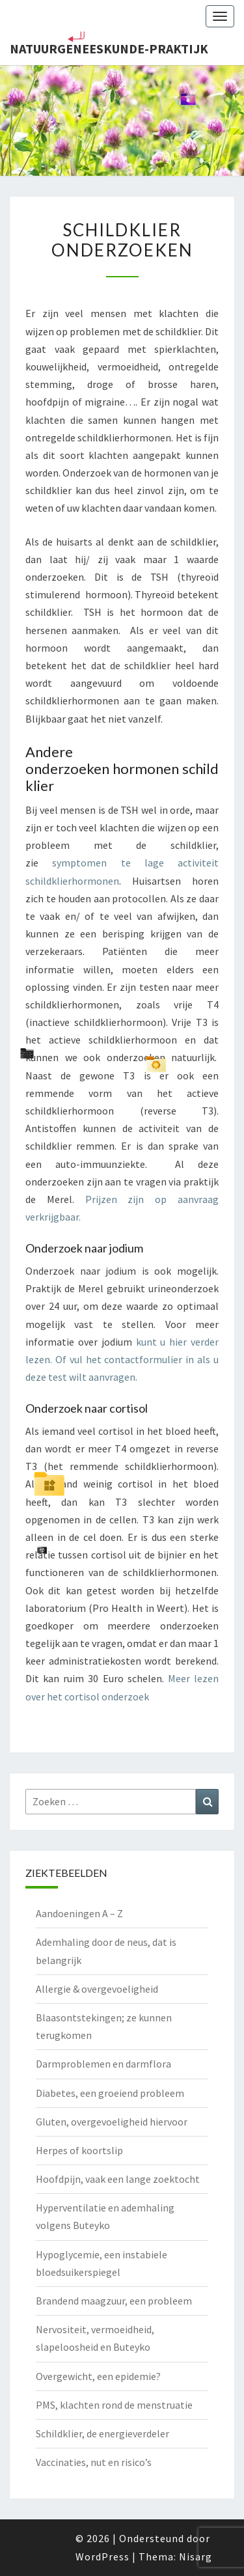 This screenshot has width=244, height=2576. What do you see at coordinates (42, 1549) in the screenshot?
I see `open actix web framework project folder` at bounding box center [42, 1549].